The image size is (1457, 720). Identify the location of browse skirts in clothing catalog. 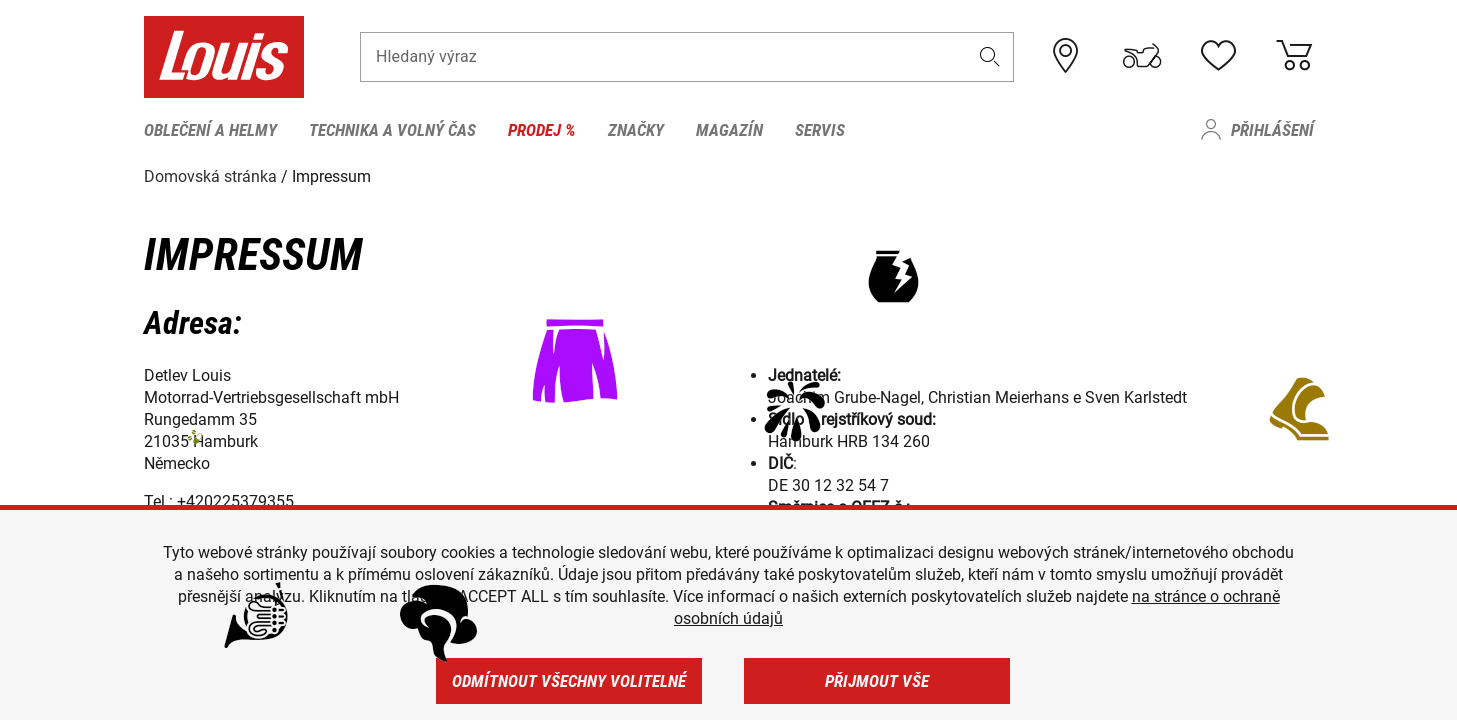
(575, 361).